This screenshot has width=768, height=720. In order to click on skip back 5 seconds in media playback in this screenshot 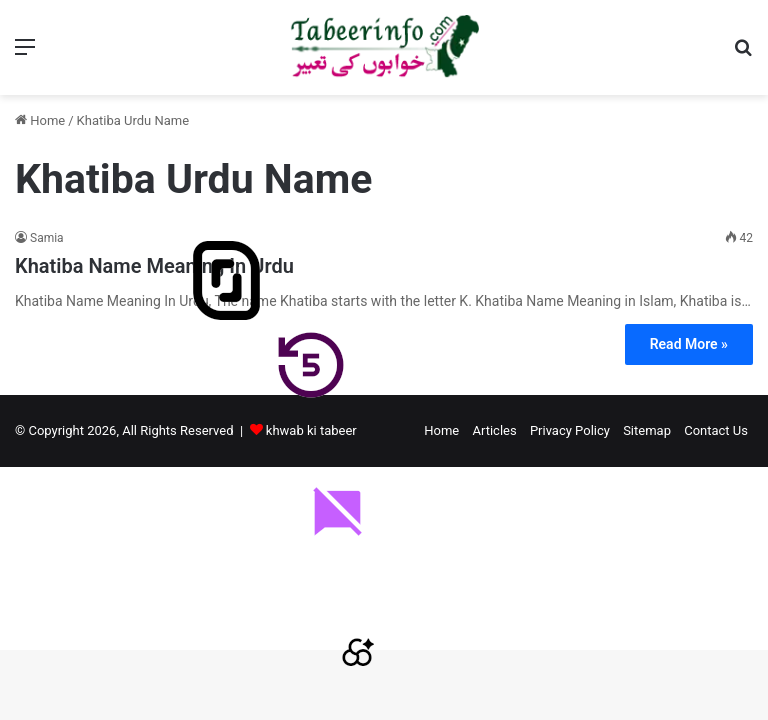, I will do `click(311, 365)`.